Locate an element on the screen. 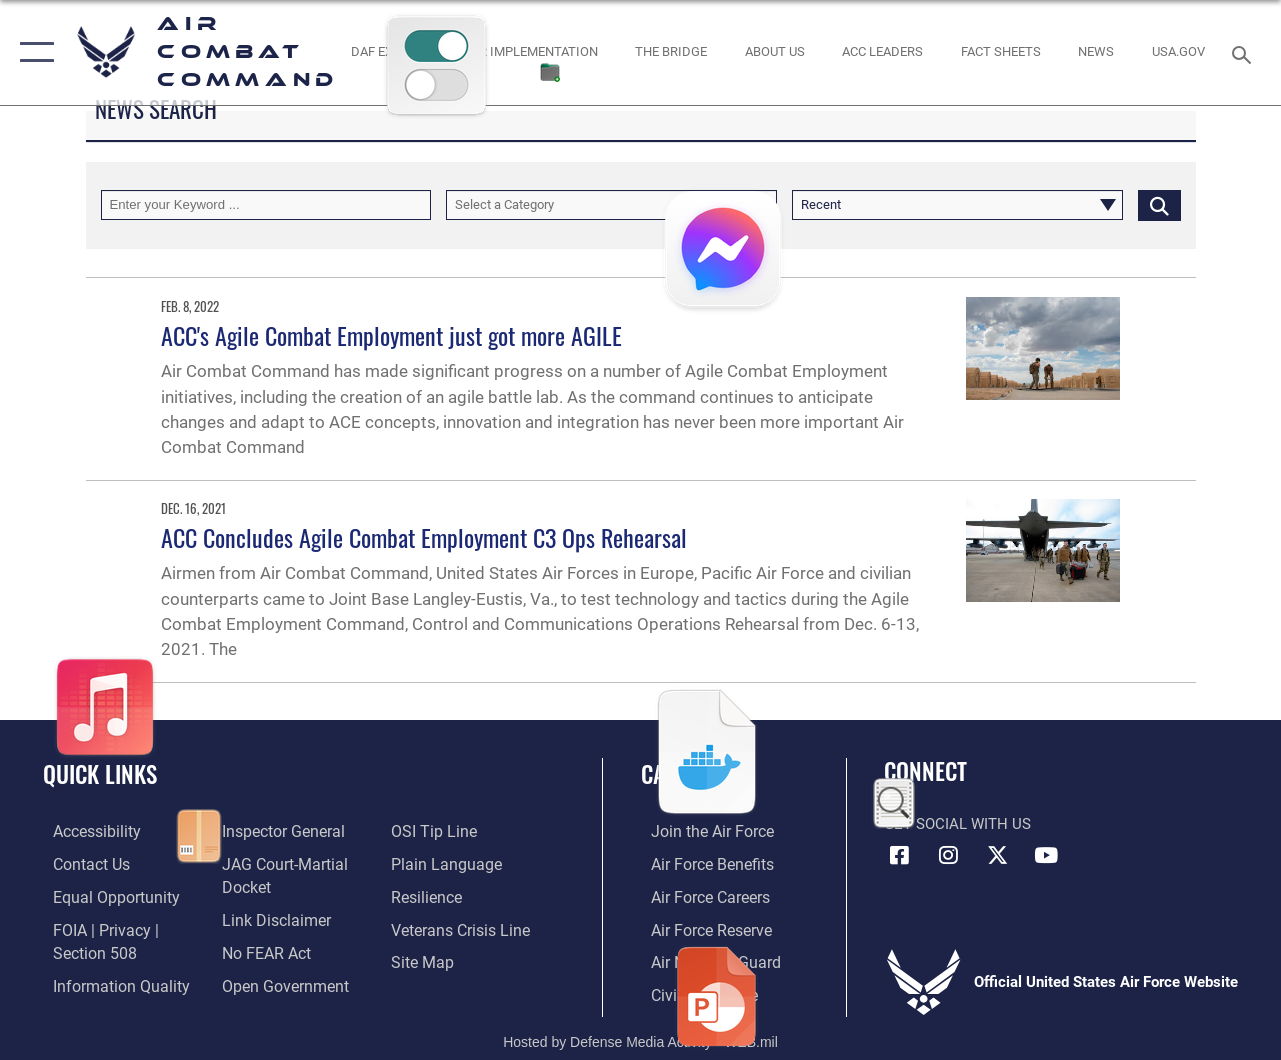 This screenshot has width=1281, height=1060. a dockerfile or docker configuration file is located at coordinates (707, 752).